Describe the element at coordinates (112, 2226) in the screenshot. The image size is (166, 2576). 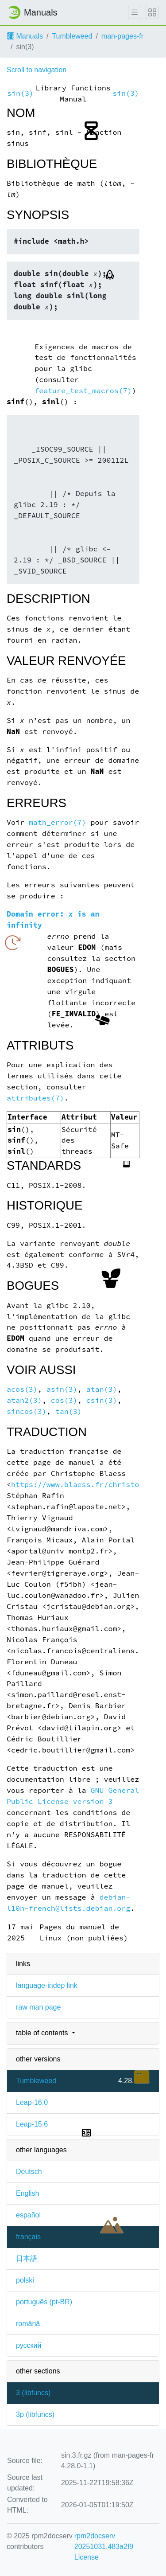
I see `view landscape or nature photos` at that location.